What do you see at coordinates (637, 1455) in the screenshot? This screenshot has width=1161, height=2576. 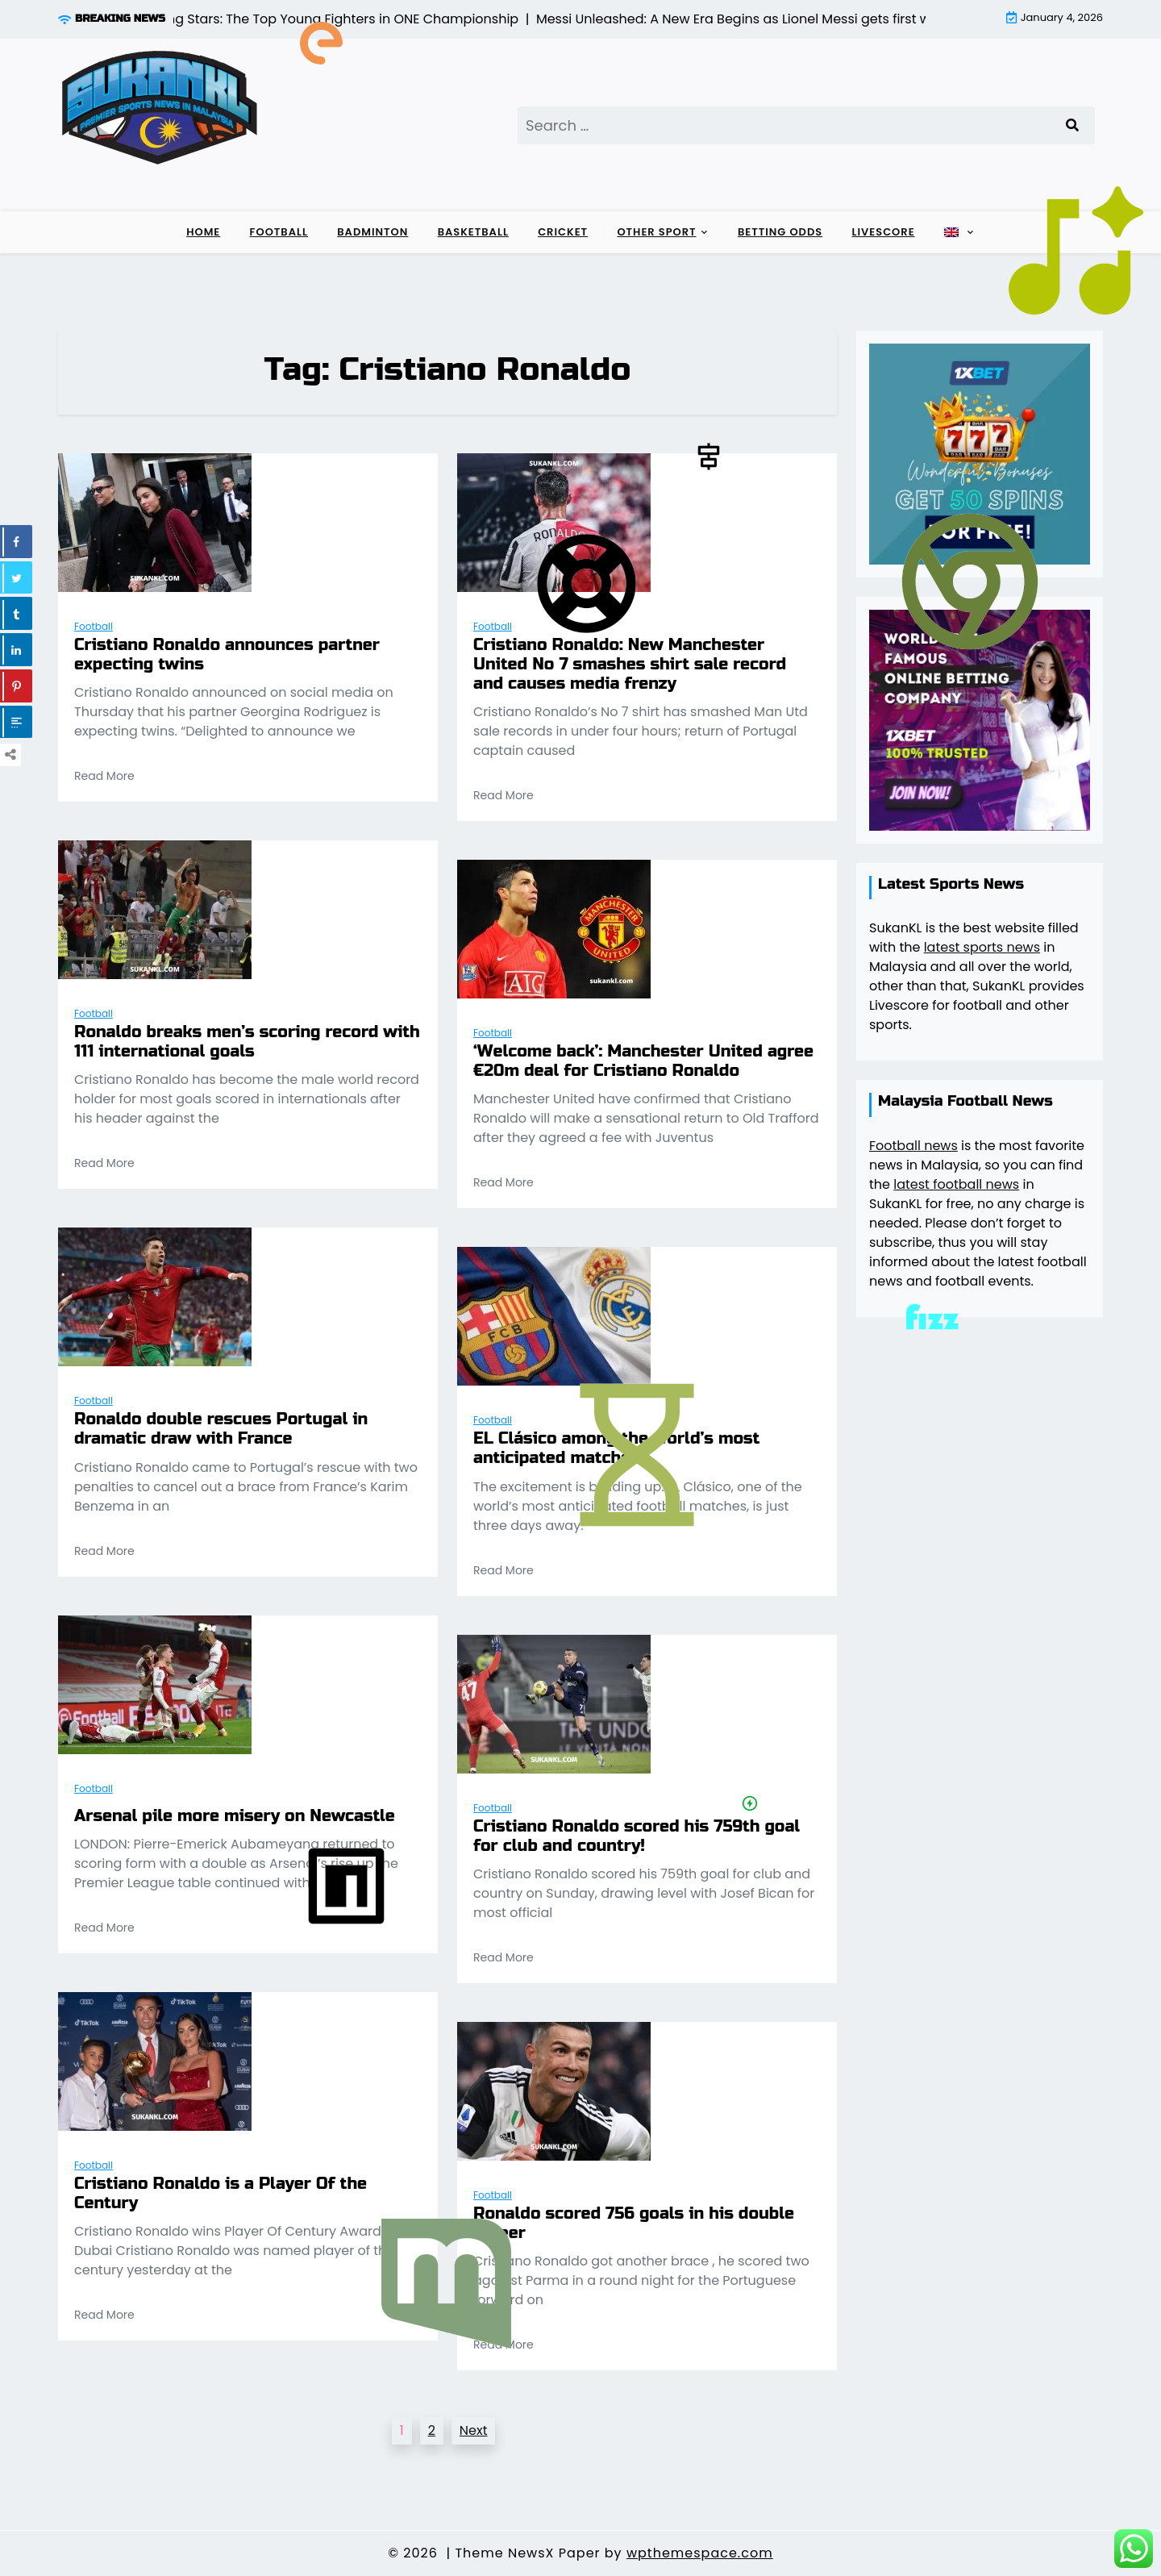 I see `indicates a loading or processing state` at bounding box center [637, 1455].